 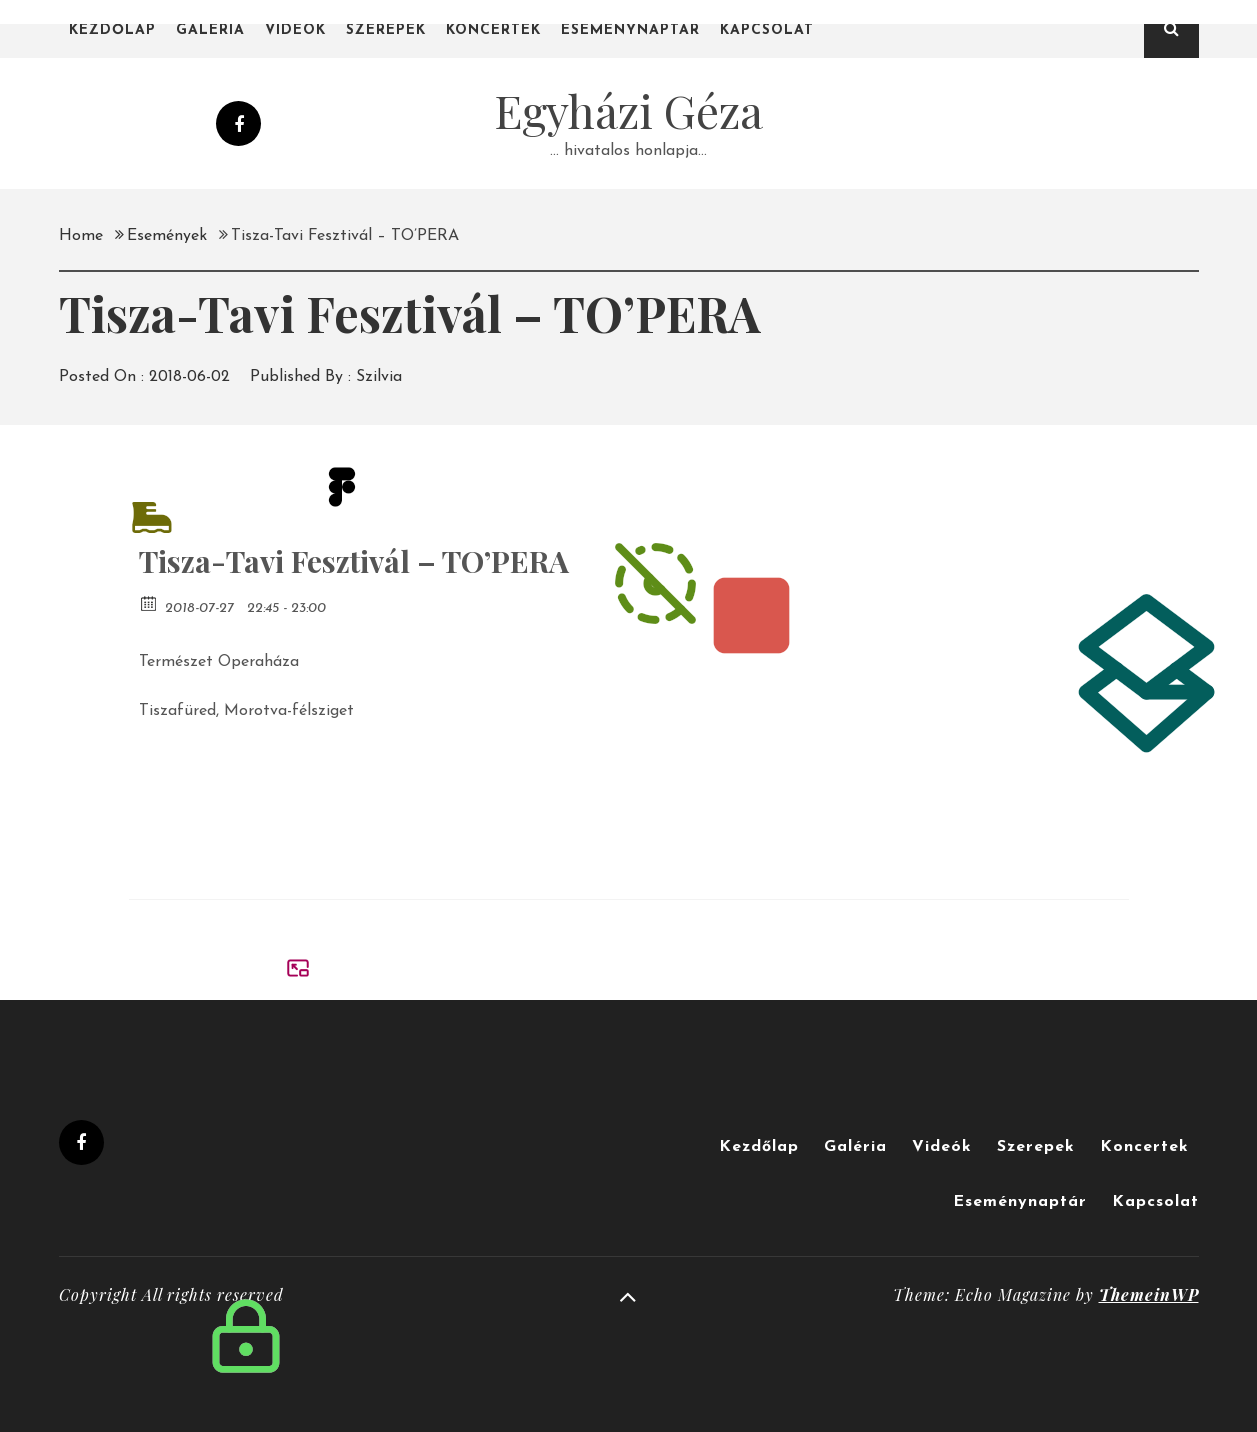 I want to click on open superhuman email app, so click(x=1146, y=669).